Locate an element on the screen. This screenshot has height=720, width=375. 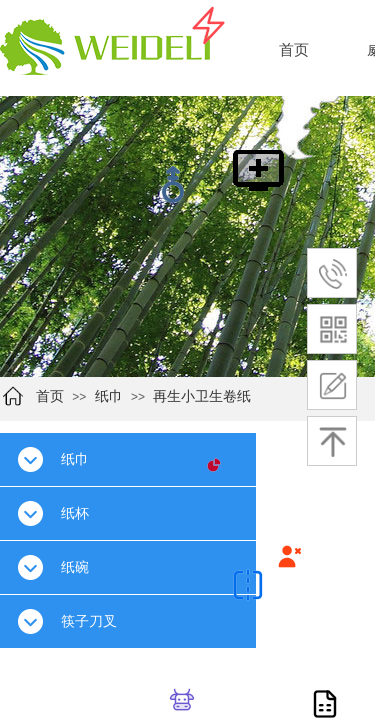
remove a contact or user is located at coordinates (289, 556).